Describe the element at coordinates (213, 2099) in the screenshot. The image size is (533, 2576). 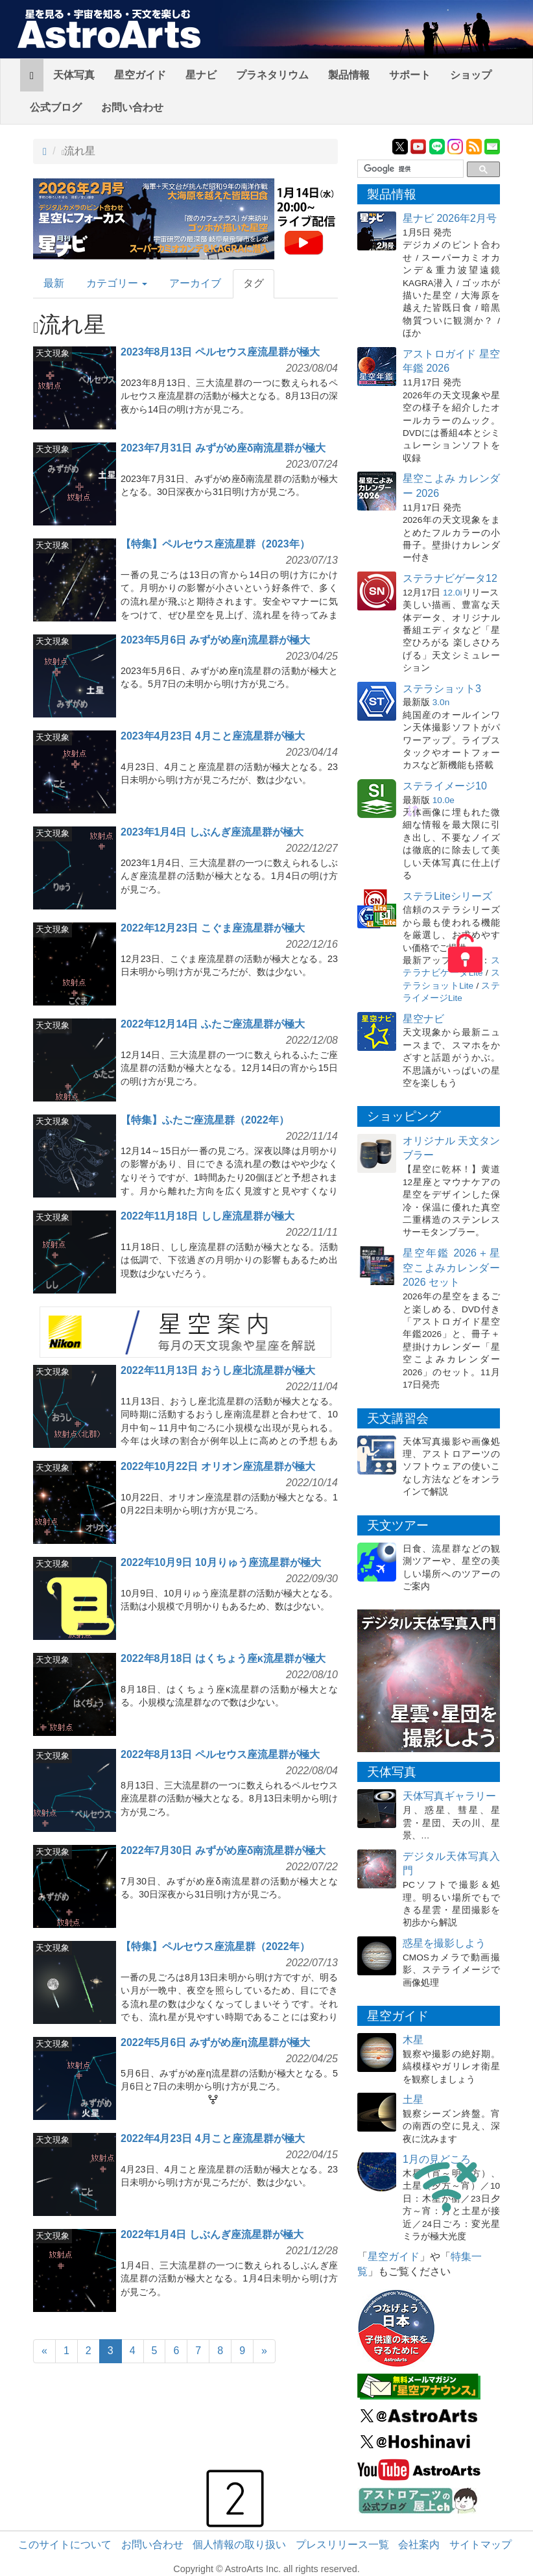
I see `fork a repository` at that location.